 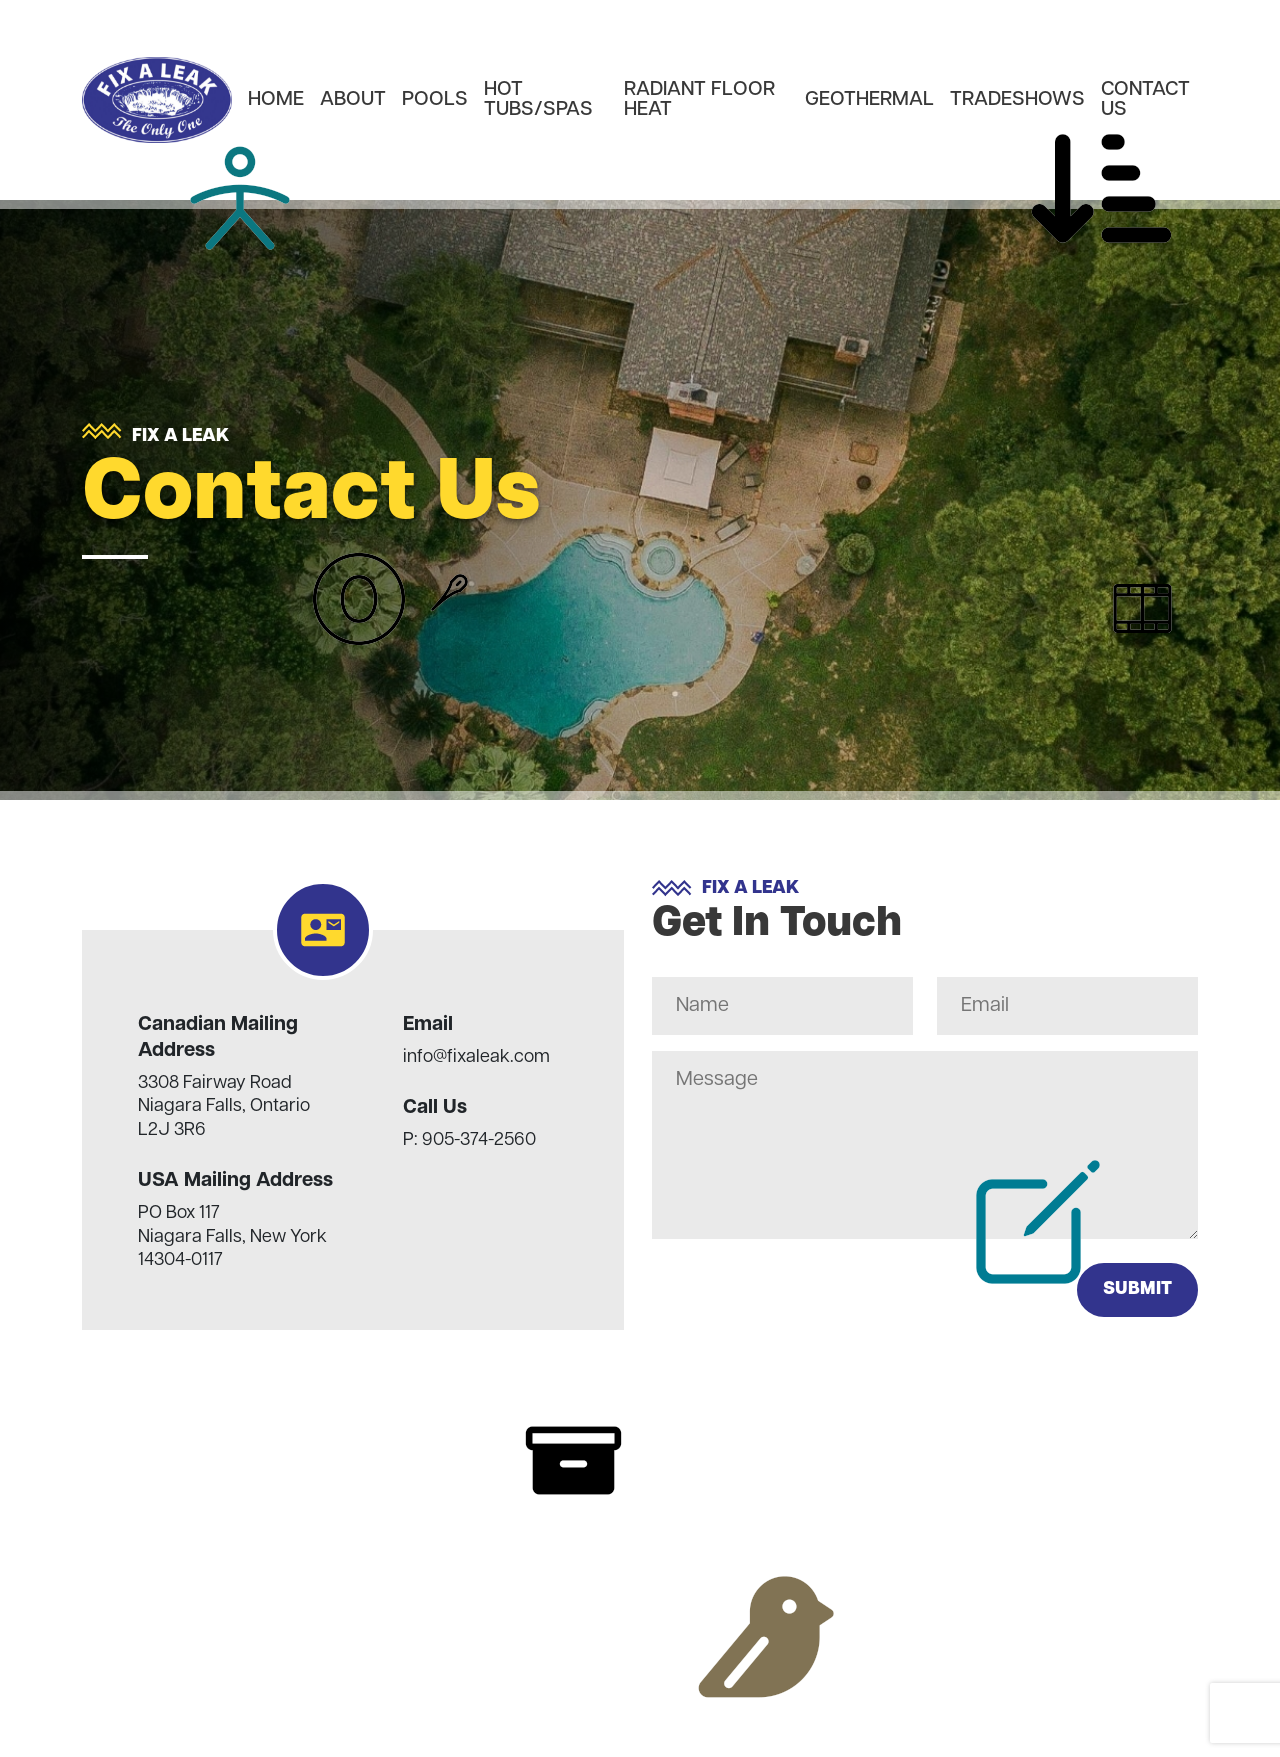 What do you see at coordinates (1101, 188) in the screenshot?
I see `sort items in ascending order` at bounding box center [1101, 188].